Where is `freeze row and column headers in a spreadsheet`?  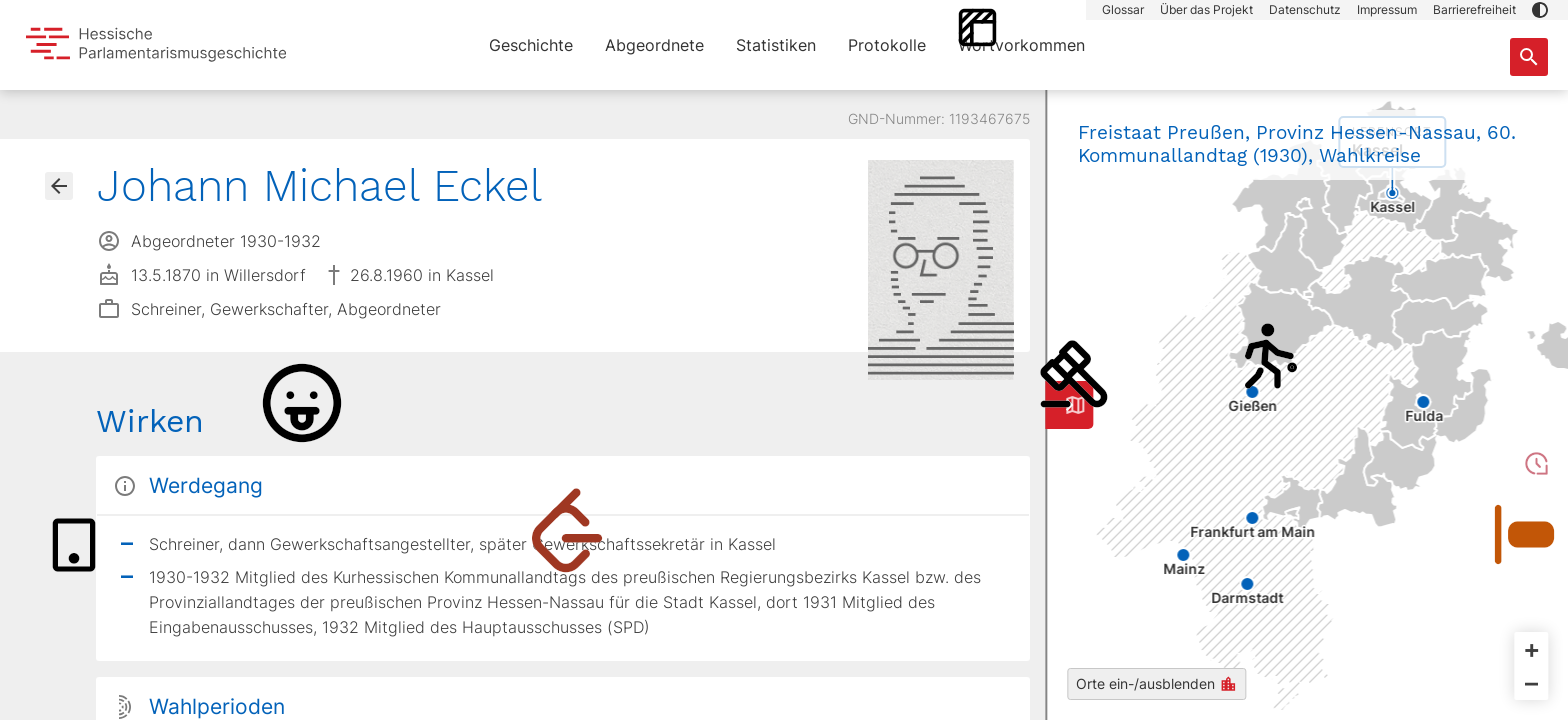
freeze row and column headers in a spreadsheet is located at coordinates (977, 27).